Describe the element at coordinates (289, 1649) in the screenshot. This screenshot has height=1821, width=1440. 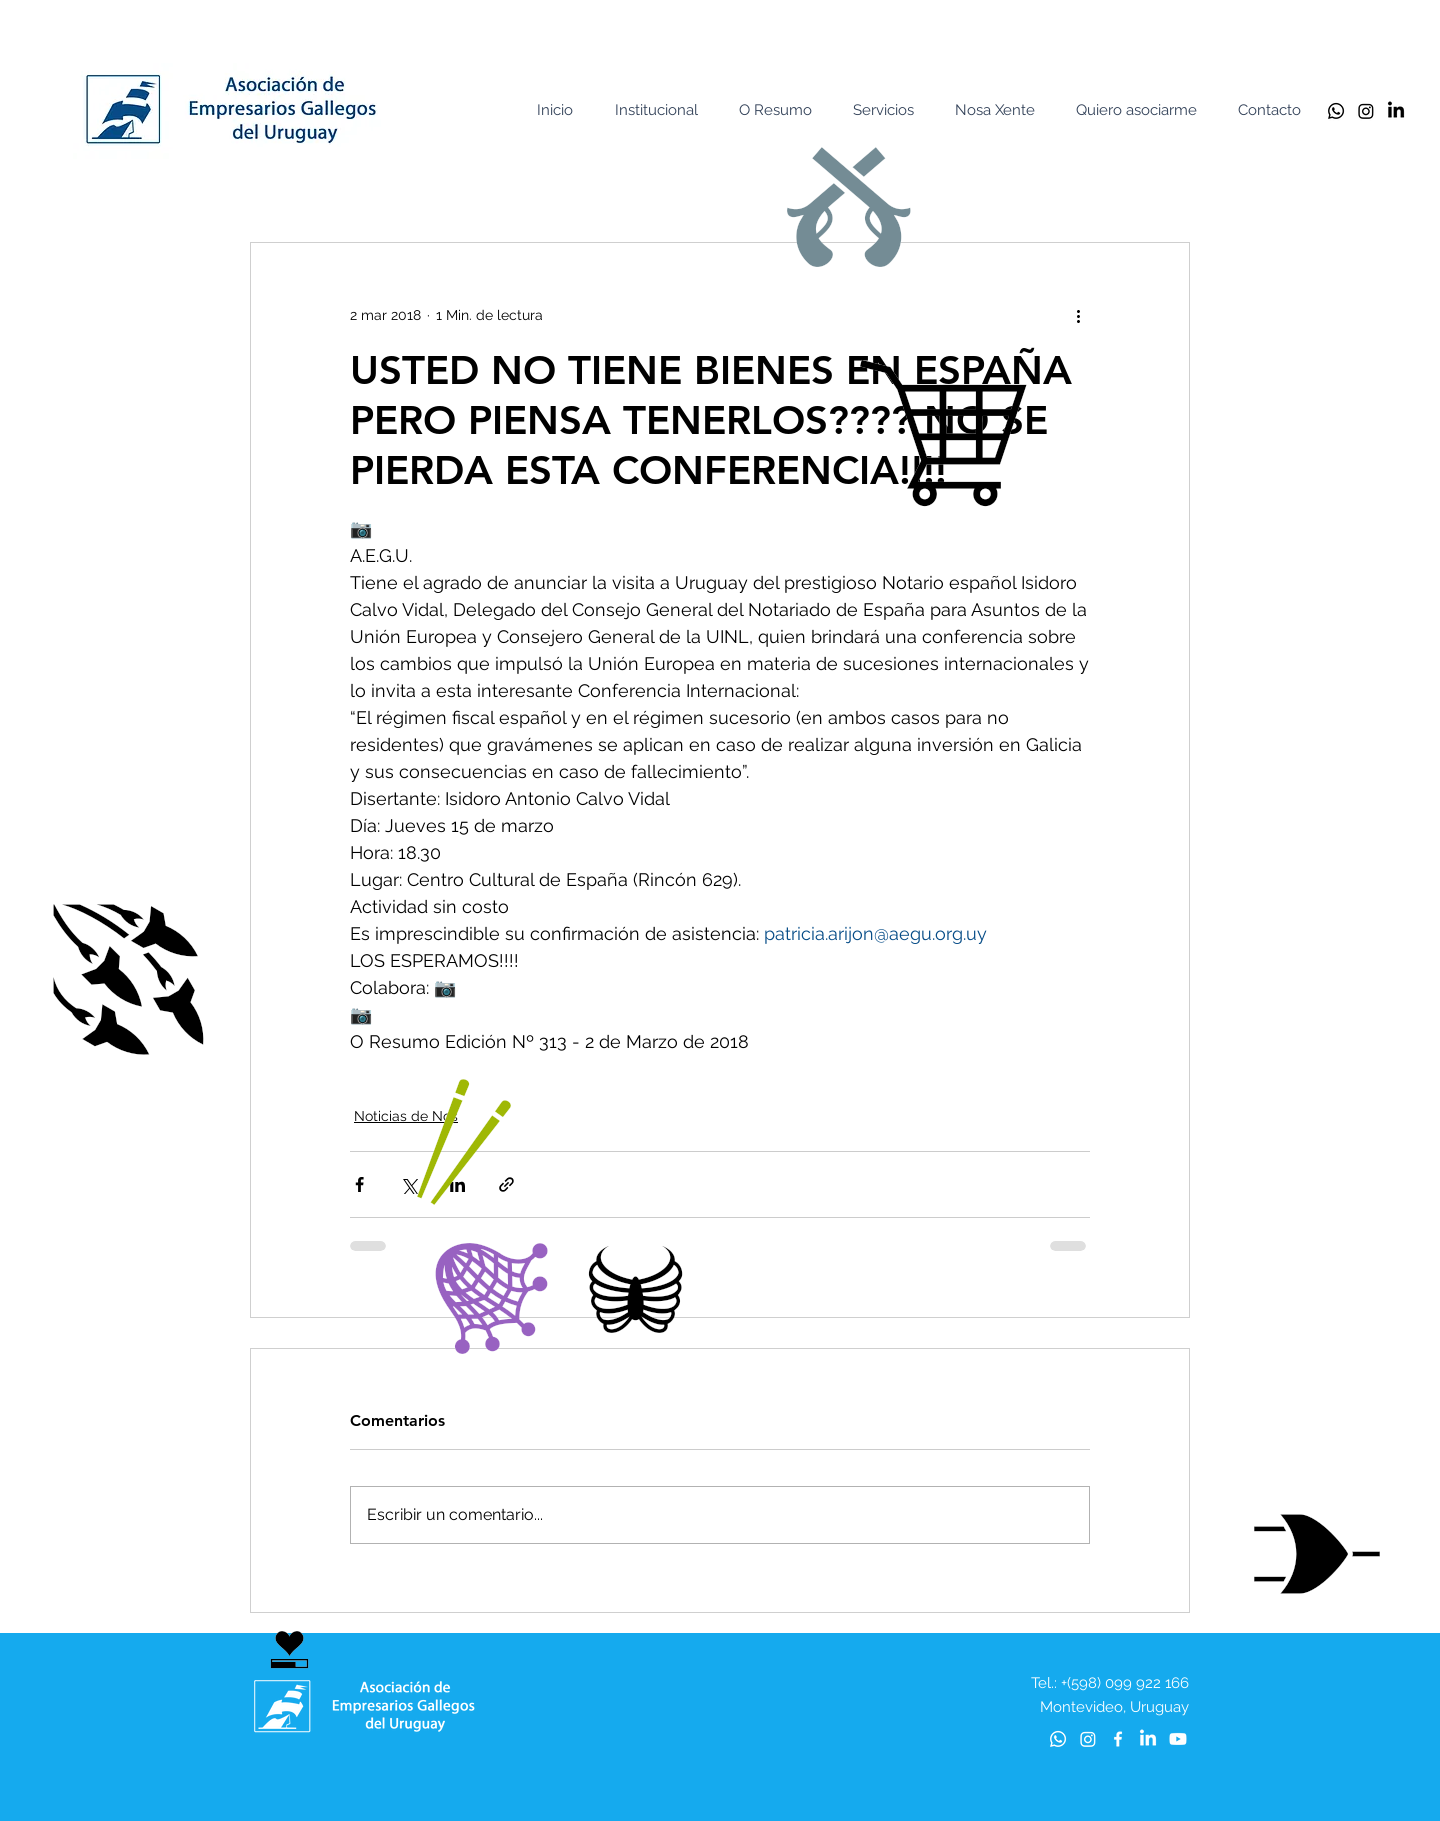
I see `player health or life remaining` at that location.